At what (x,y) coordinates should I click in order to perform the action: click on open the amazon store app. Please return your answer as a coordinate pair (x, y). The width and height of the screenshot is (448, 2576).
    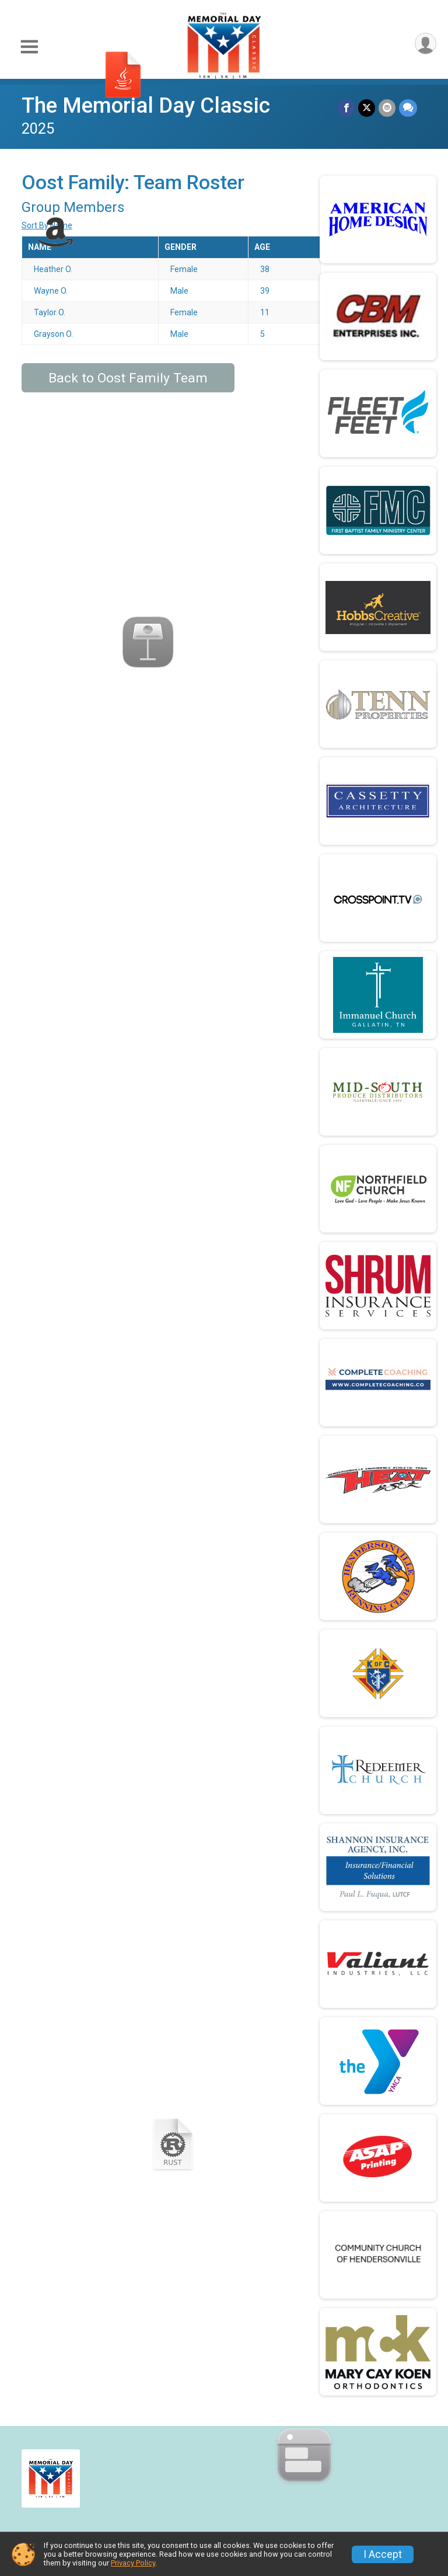
    Looking at the image, I should click on (55, 232).